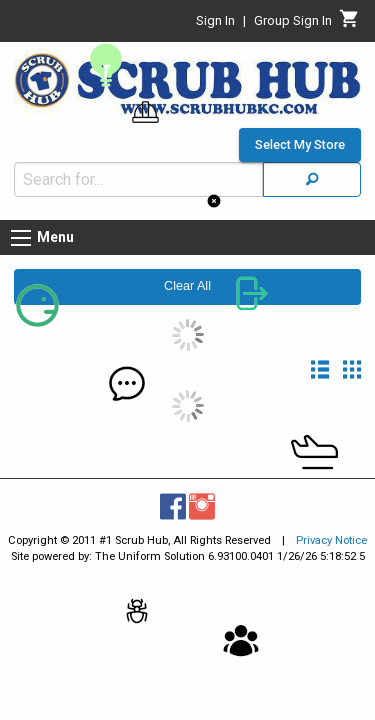  Describe the element at coordinates (241, 640) in the screenshot. I see `view group members or team` at that location.